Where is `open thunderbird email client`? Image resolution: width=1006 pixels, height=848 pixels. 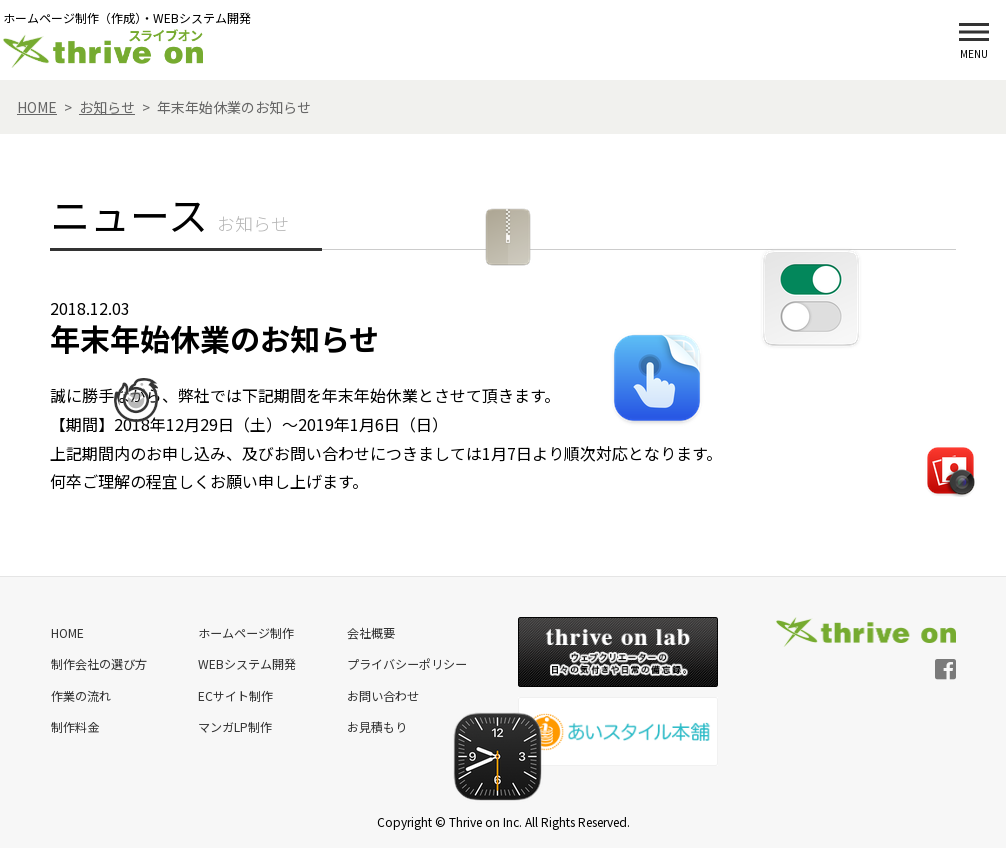
open thunderbird email client is located at coordinates (136, 400).